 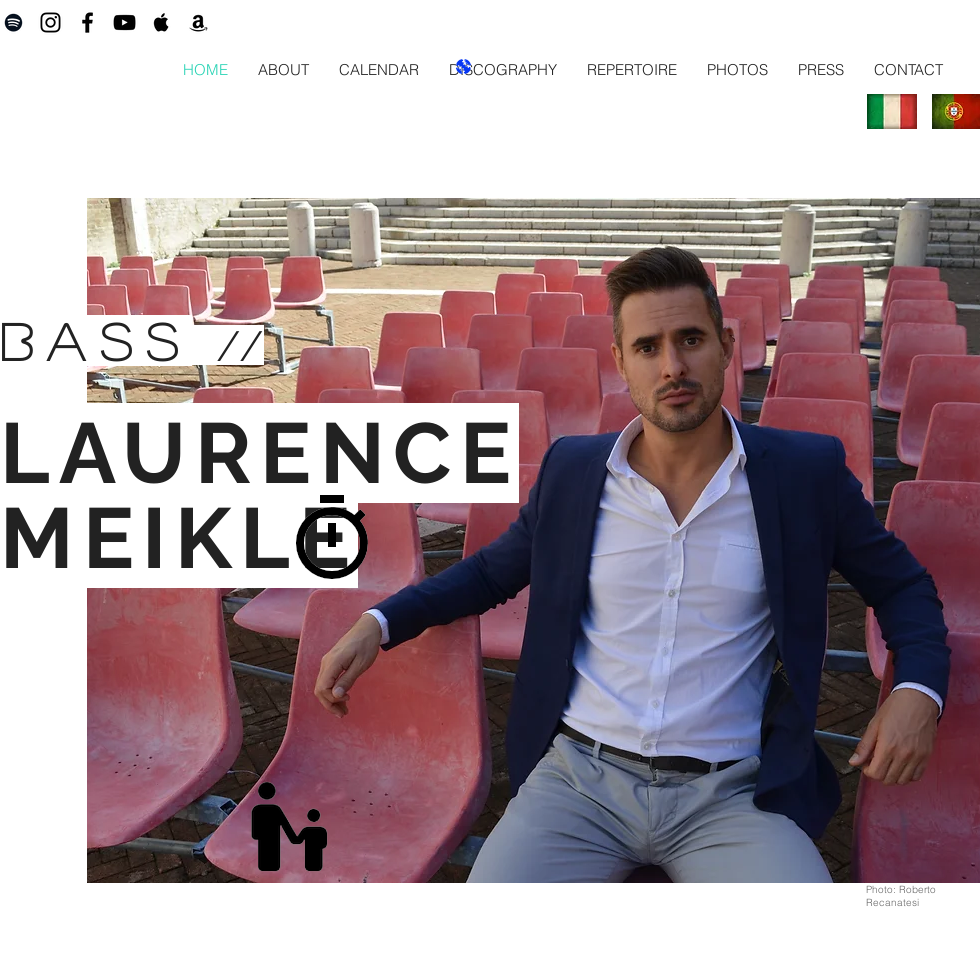 What do you see at coordinates (463, 66) in the screenshot?
I see `view baseball scores or stats` at bounding box center [463, 66].